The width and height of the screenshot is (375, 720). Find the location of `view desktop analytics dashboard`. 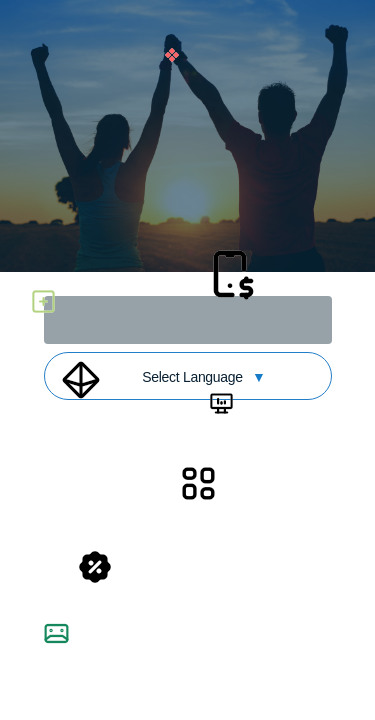

view desktop analytics dashboard is located at coordinates (221, 403).